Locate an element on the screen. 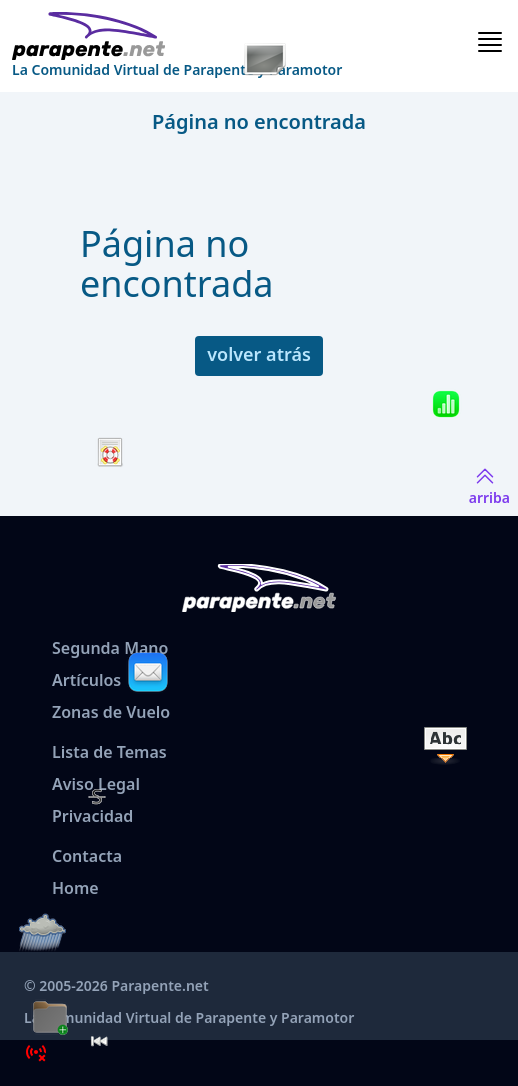 Image resolution: width=518 pixels, height=1086 pixels. skip to previous track is located at coordinates (99, 1041).